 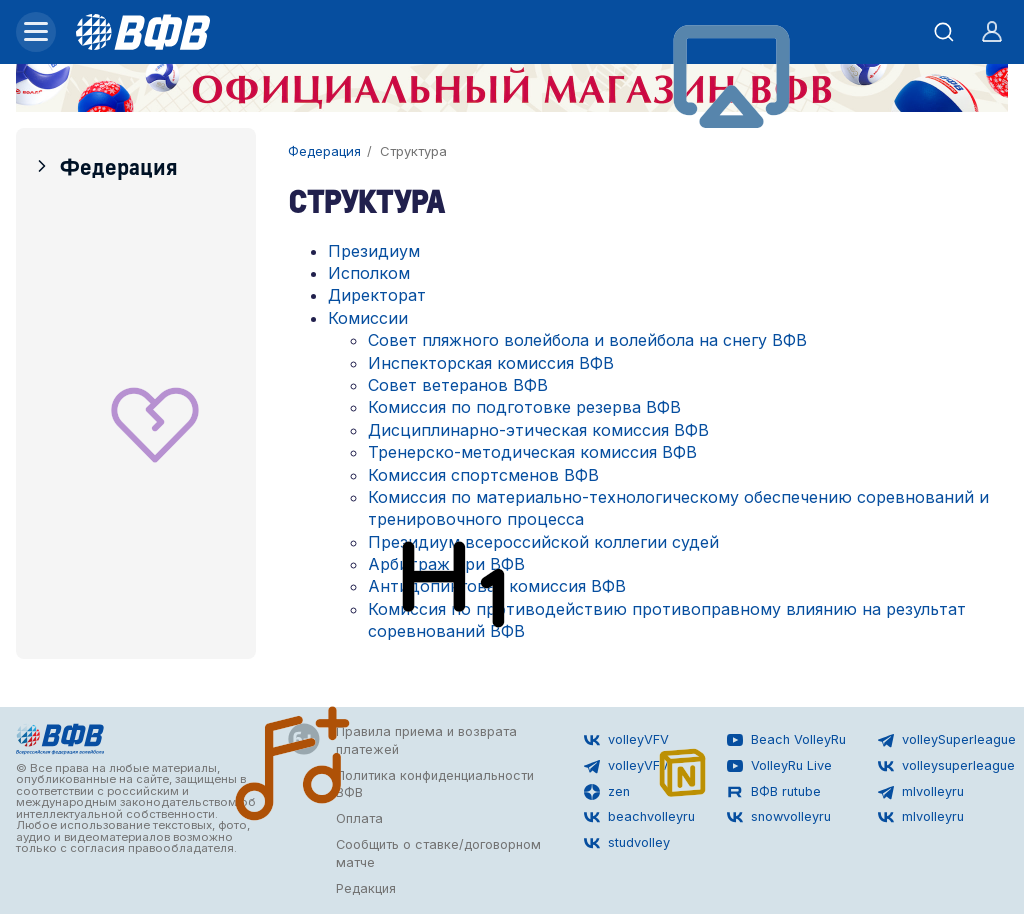 I want to click on format text as heading level 1, so click(x=451, y=582).